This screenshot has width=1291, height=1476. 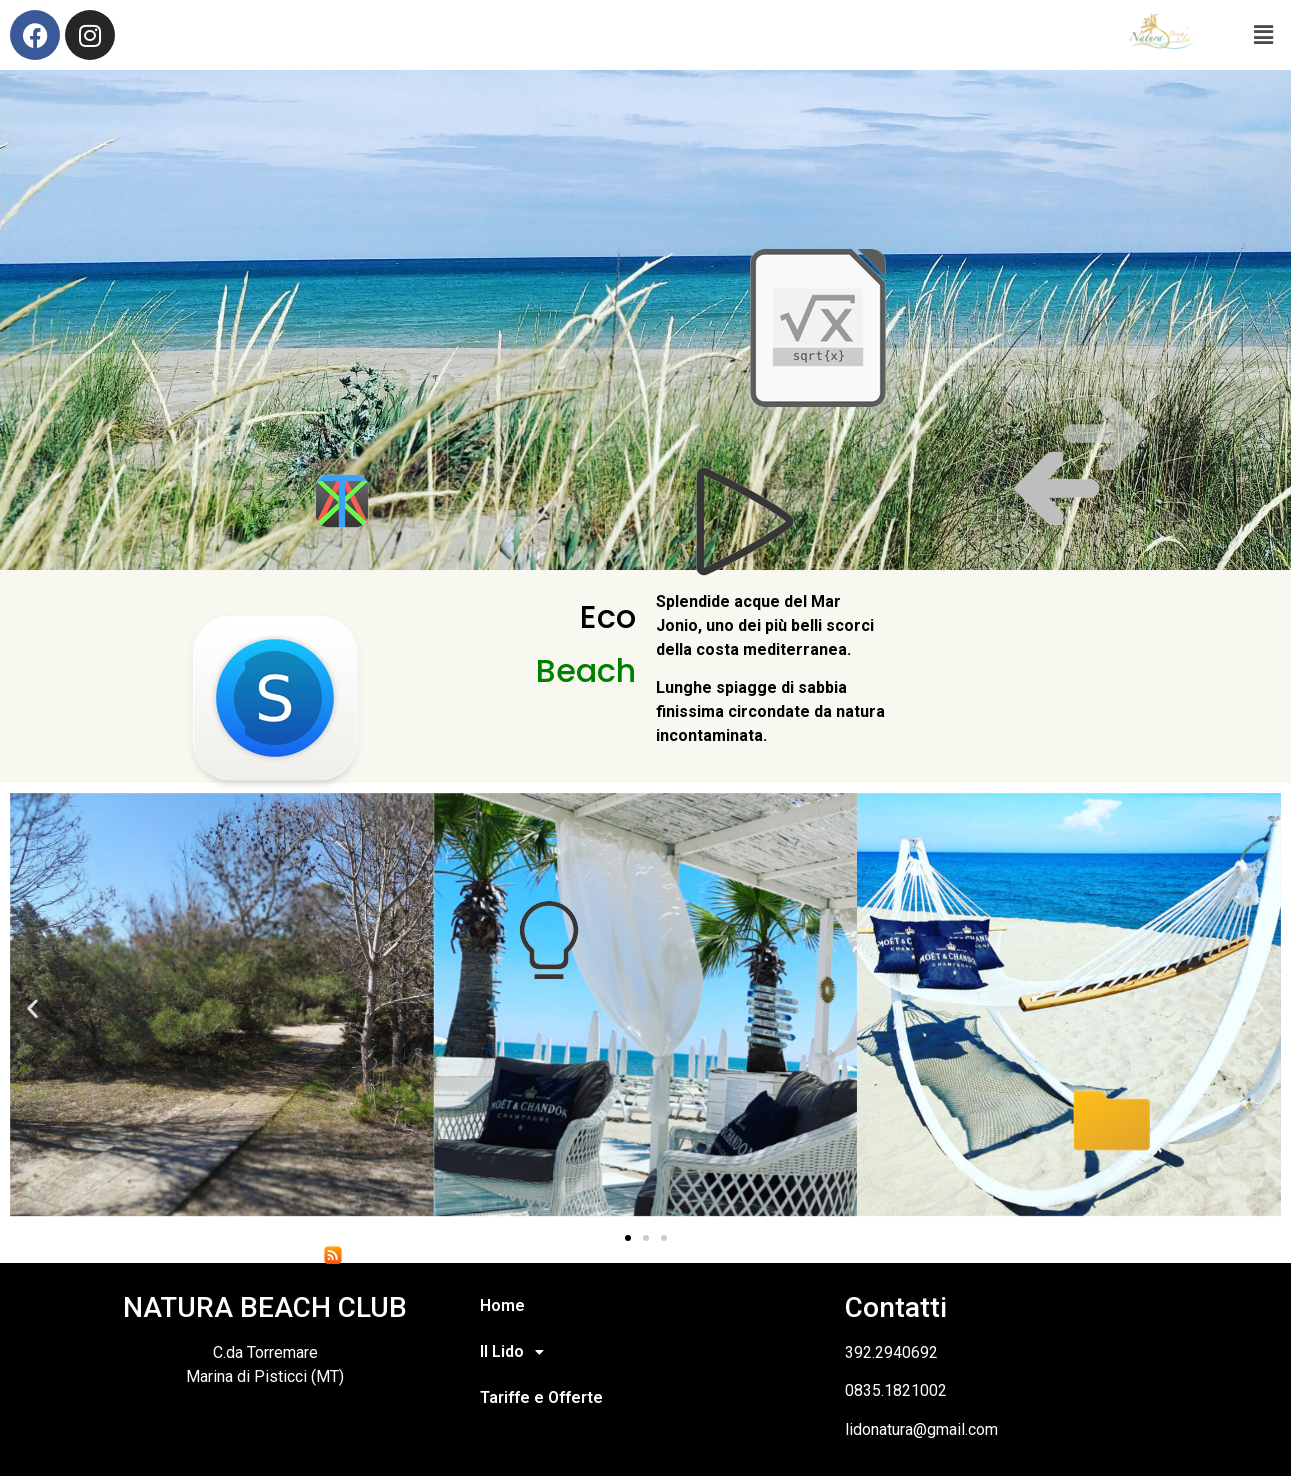 What do you see at coordinates (549, 940) in the screenshot?
I see `view music suggestions and recommendations` at bounding box center [549, 940].